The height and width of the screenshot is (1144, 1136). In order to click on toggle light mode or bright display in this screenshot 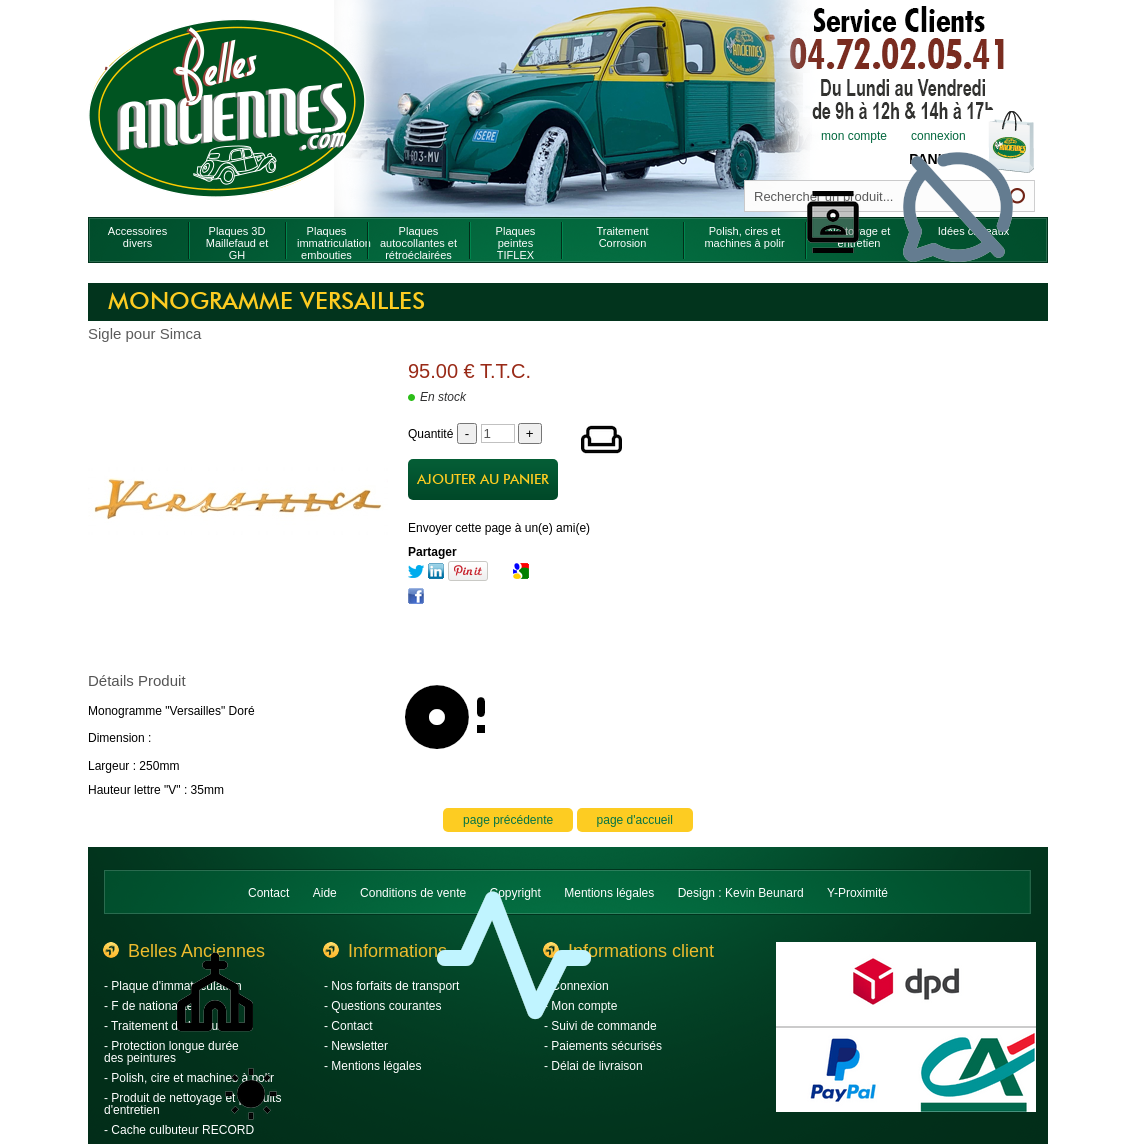, I will do `click(251, 1095)`.